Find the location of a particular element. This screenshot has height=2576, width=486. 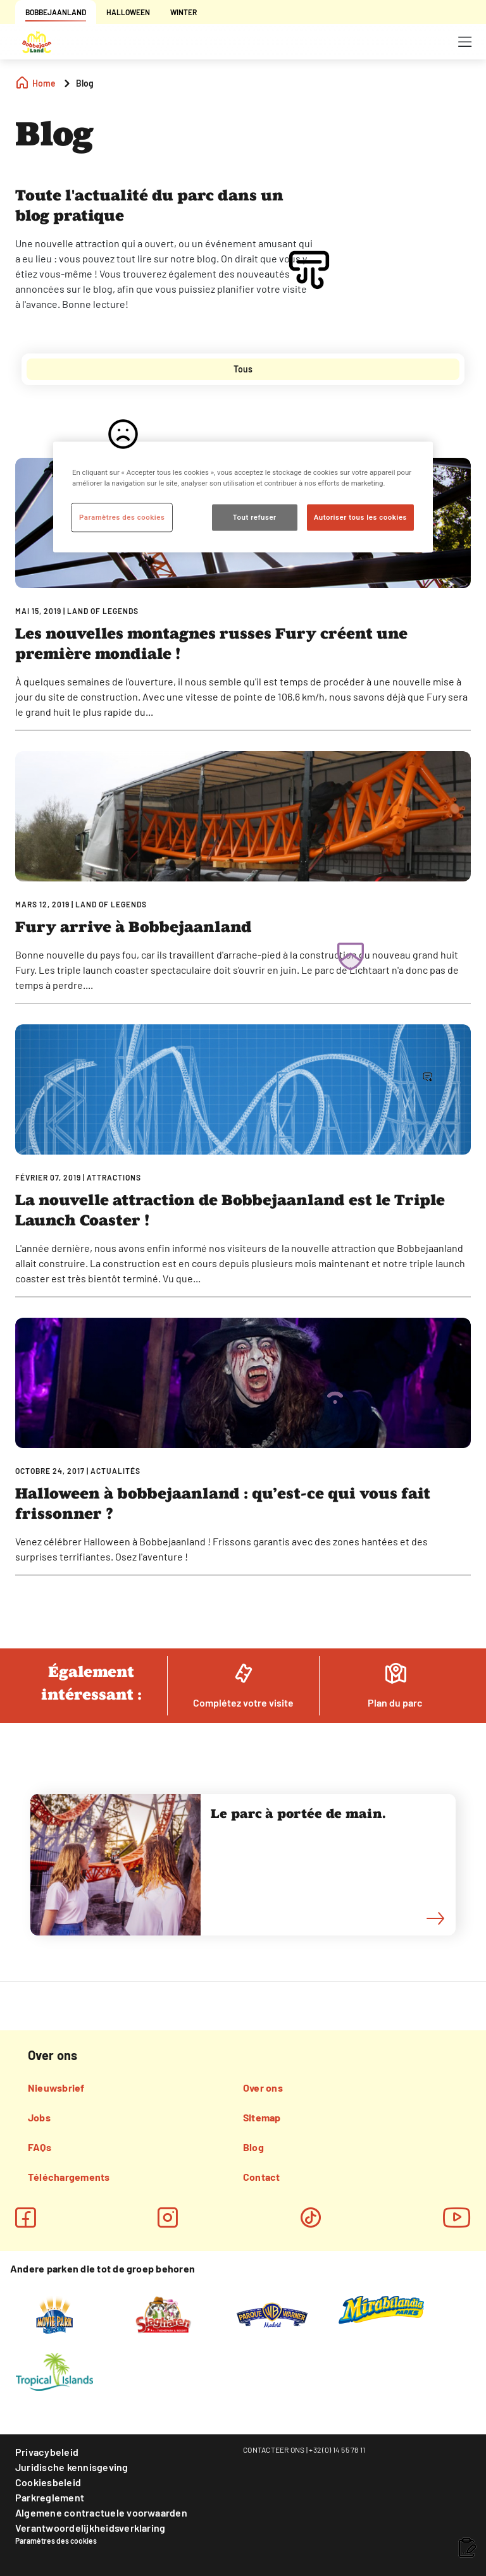

access security or protection settings is located at coordinates (351, 955).